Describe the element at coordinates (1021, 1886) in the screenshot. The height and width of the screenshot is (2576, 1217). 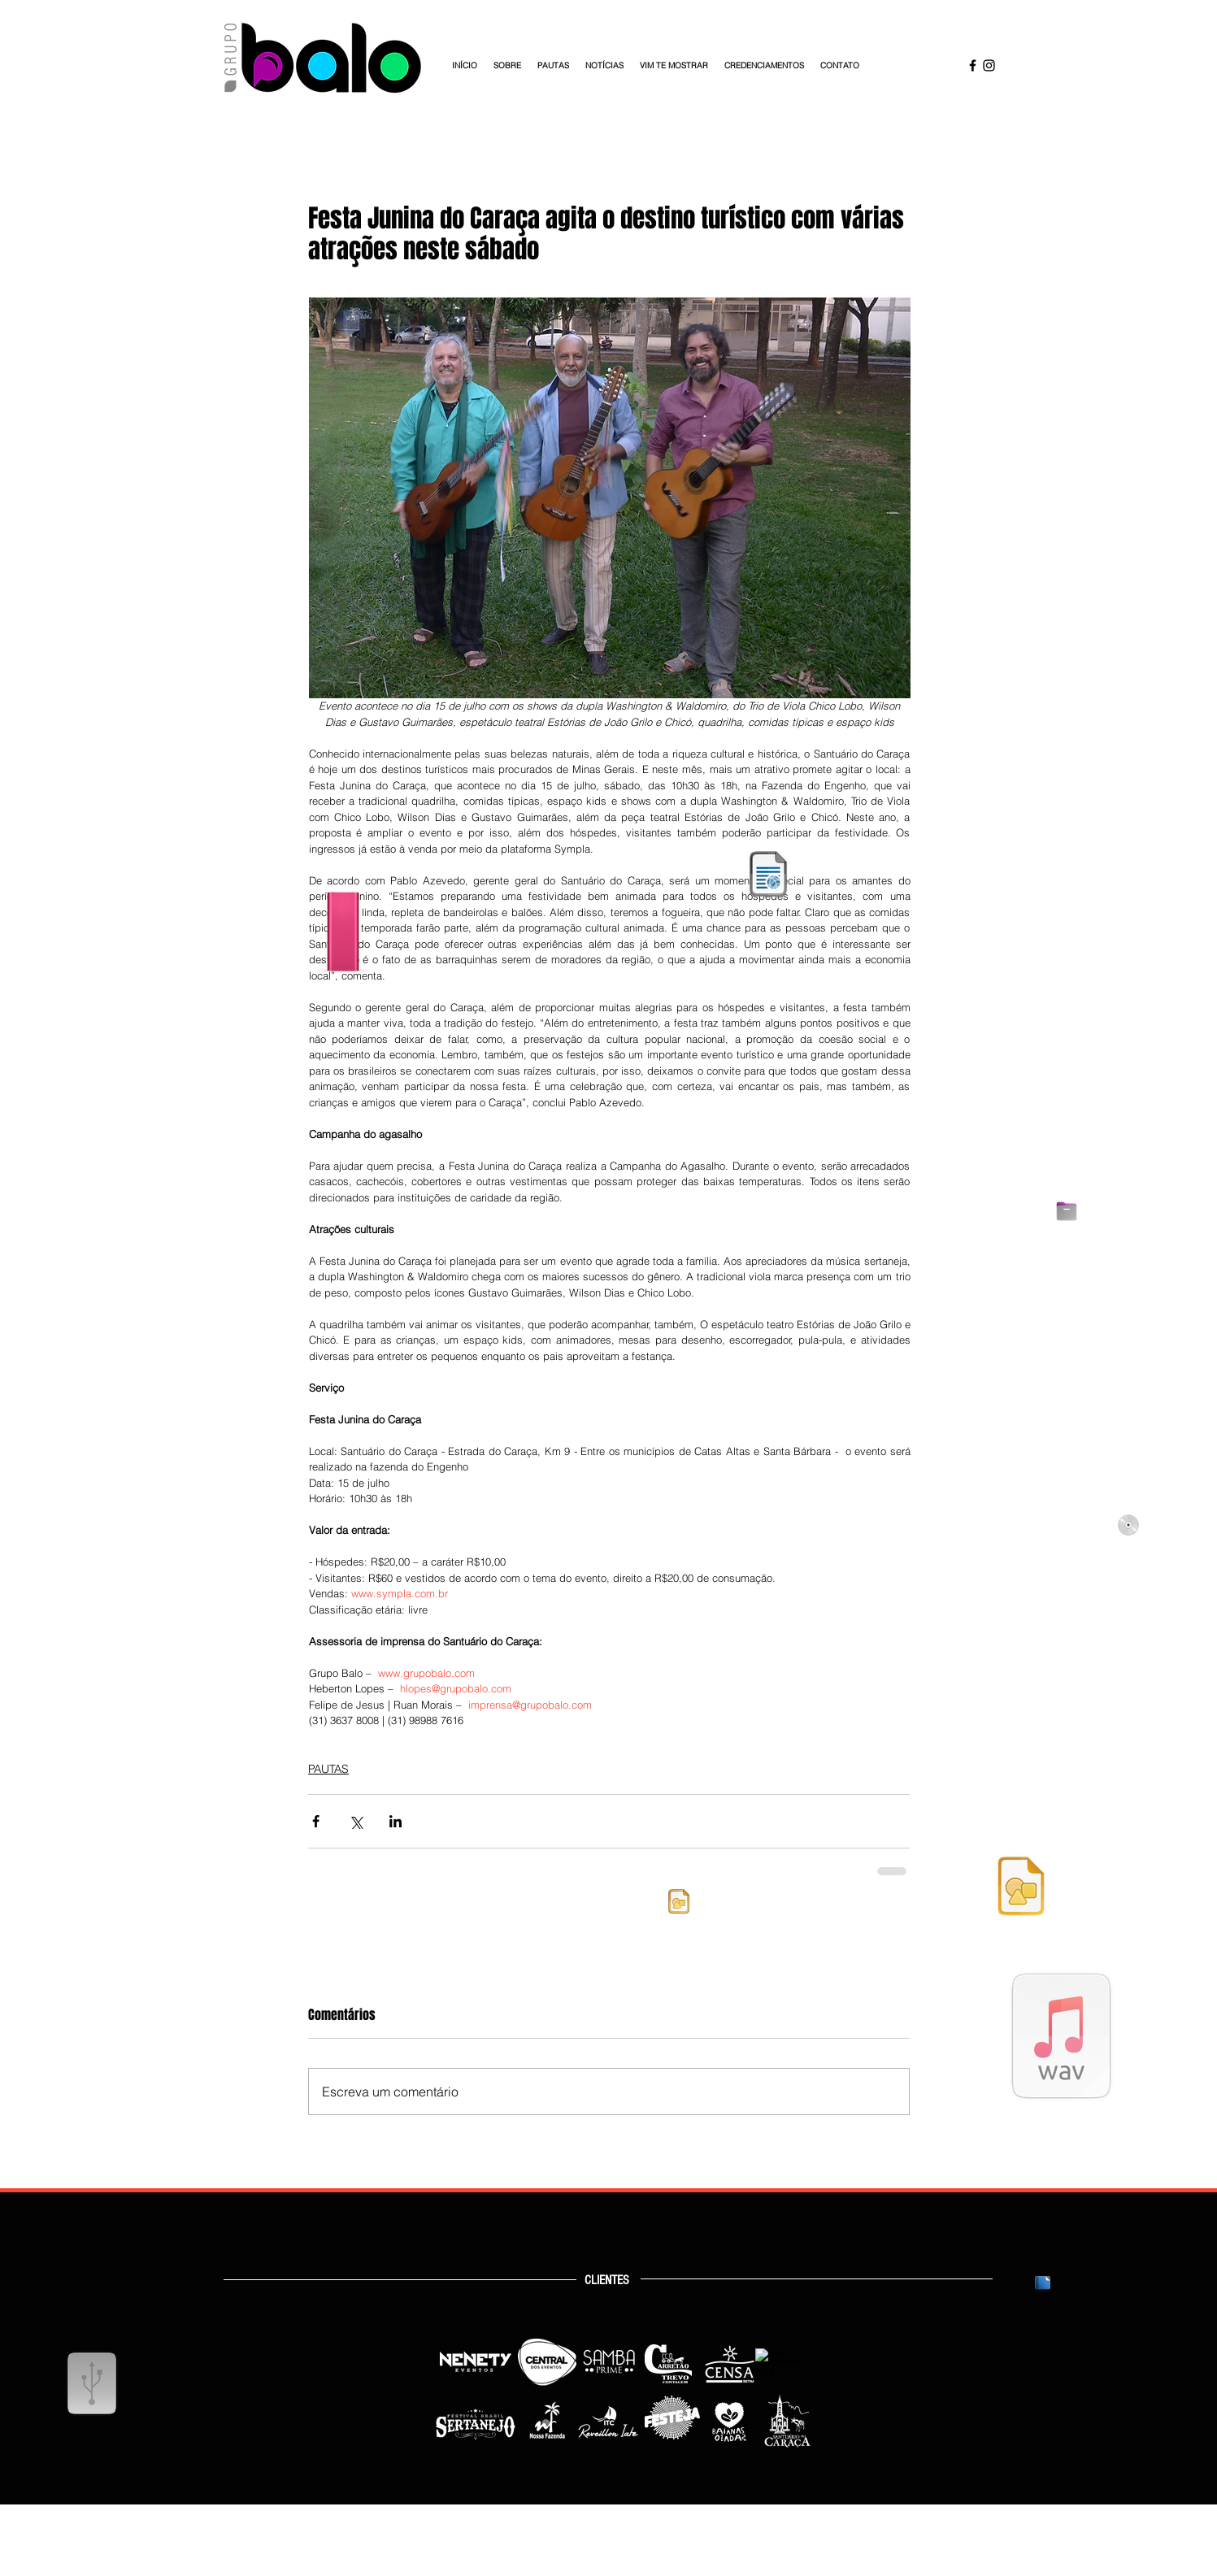
I see `a libreoffice draw document file` at that location.